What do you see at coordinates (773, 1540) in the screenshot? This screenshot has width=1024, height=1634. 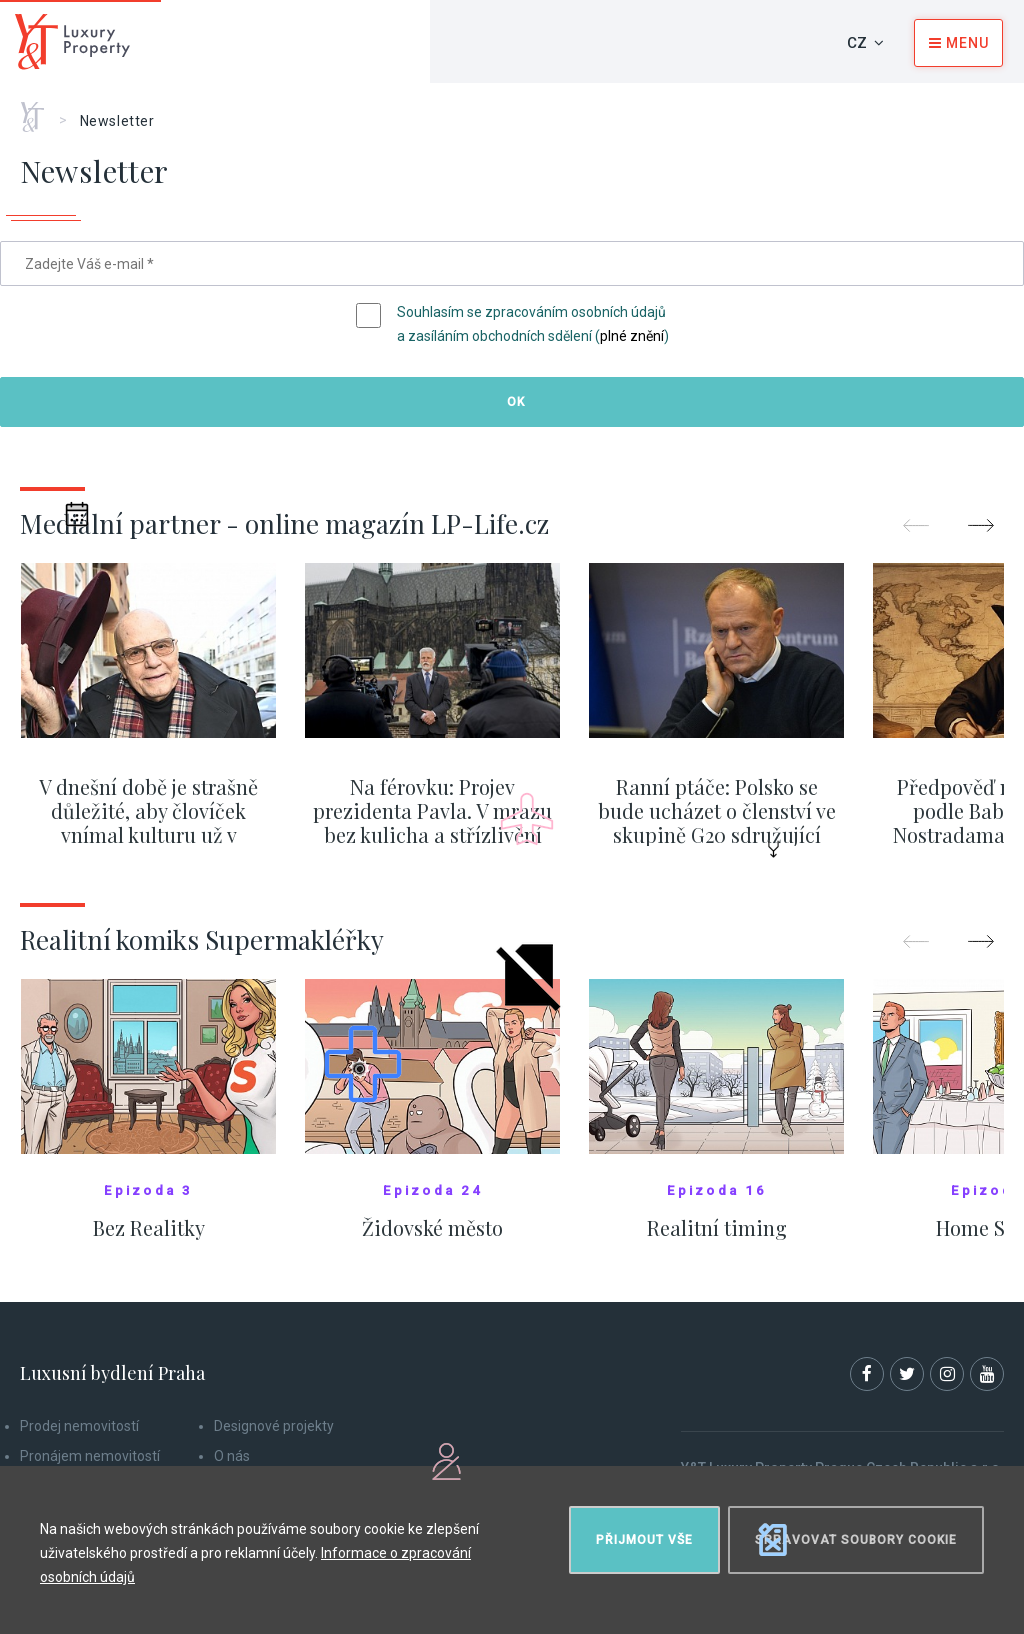 I see `indicates fuel or gas-related settings` at bounding box center [773, 1540].